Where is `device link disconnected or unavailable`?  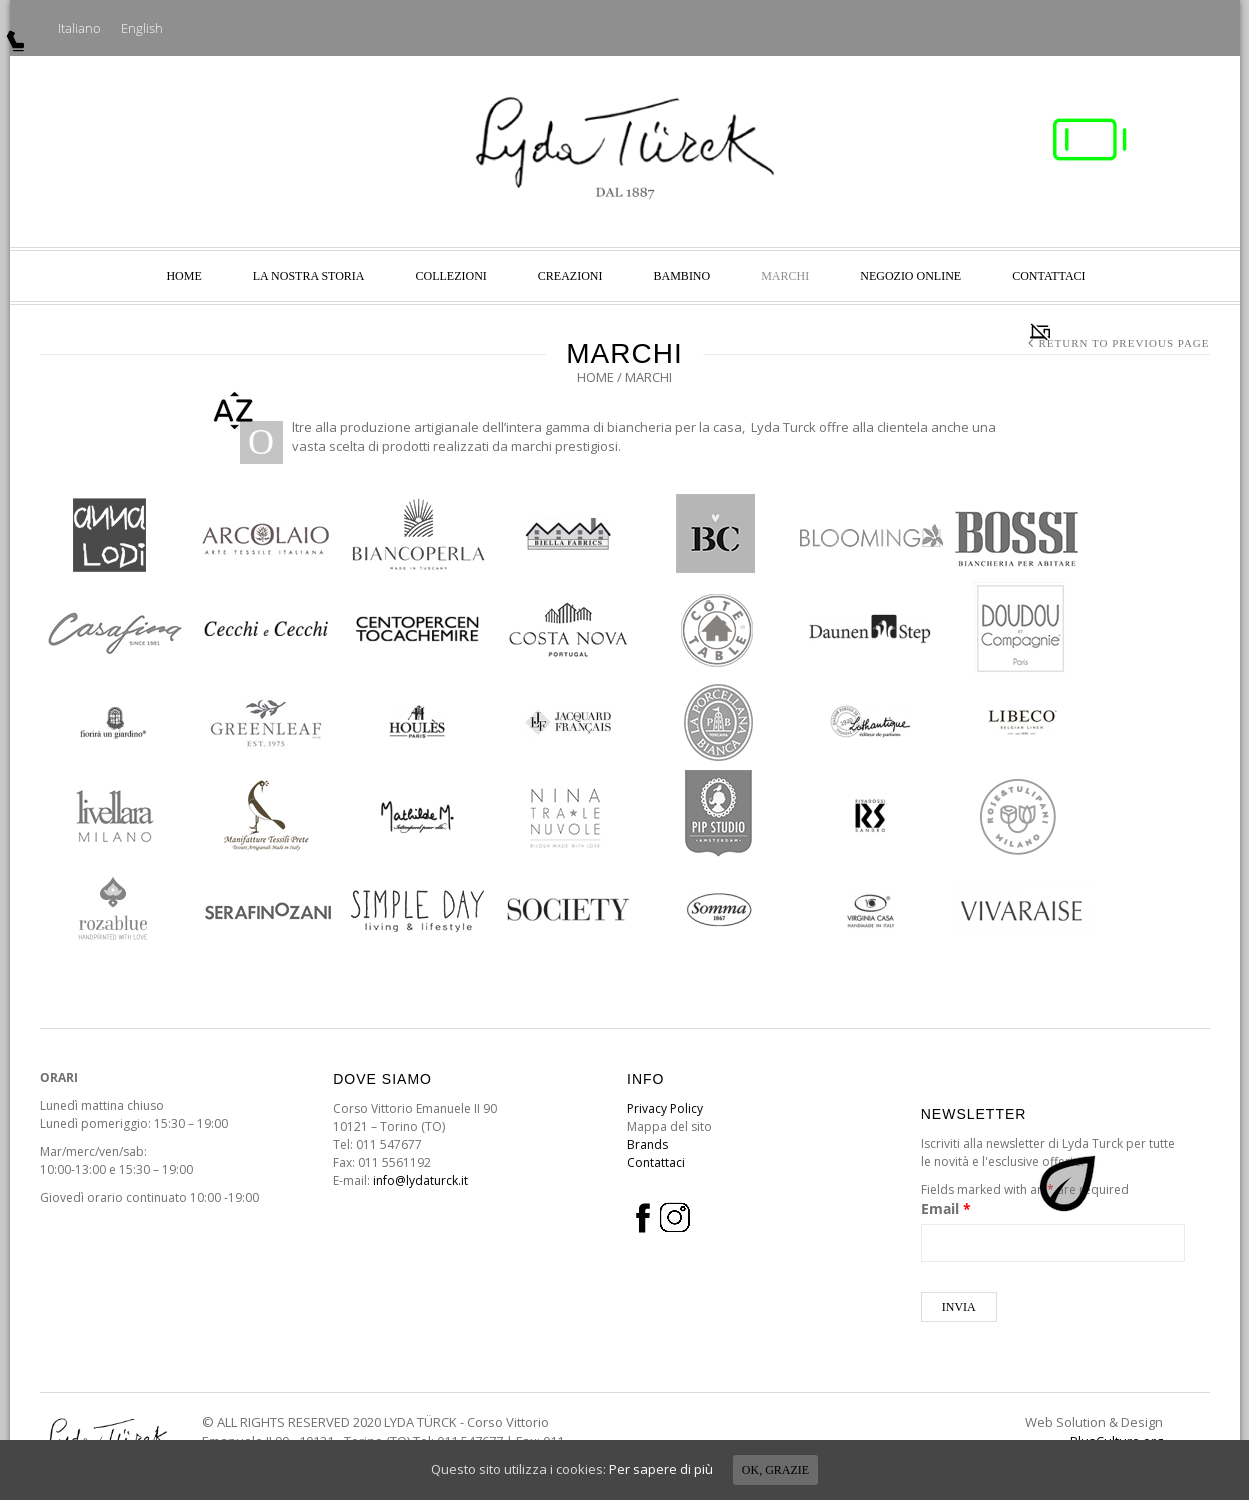
device link disconnected or unavailable is located at coordinates (1040, 332).